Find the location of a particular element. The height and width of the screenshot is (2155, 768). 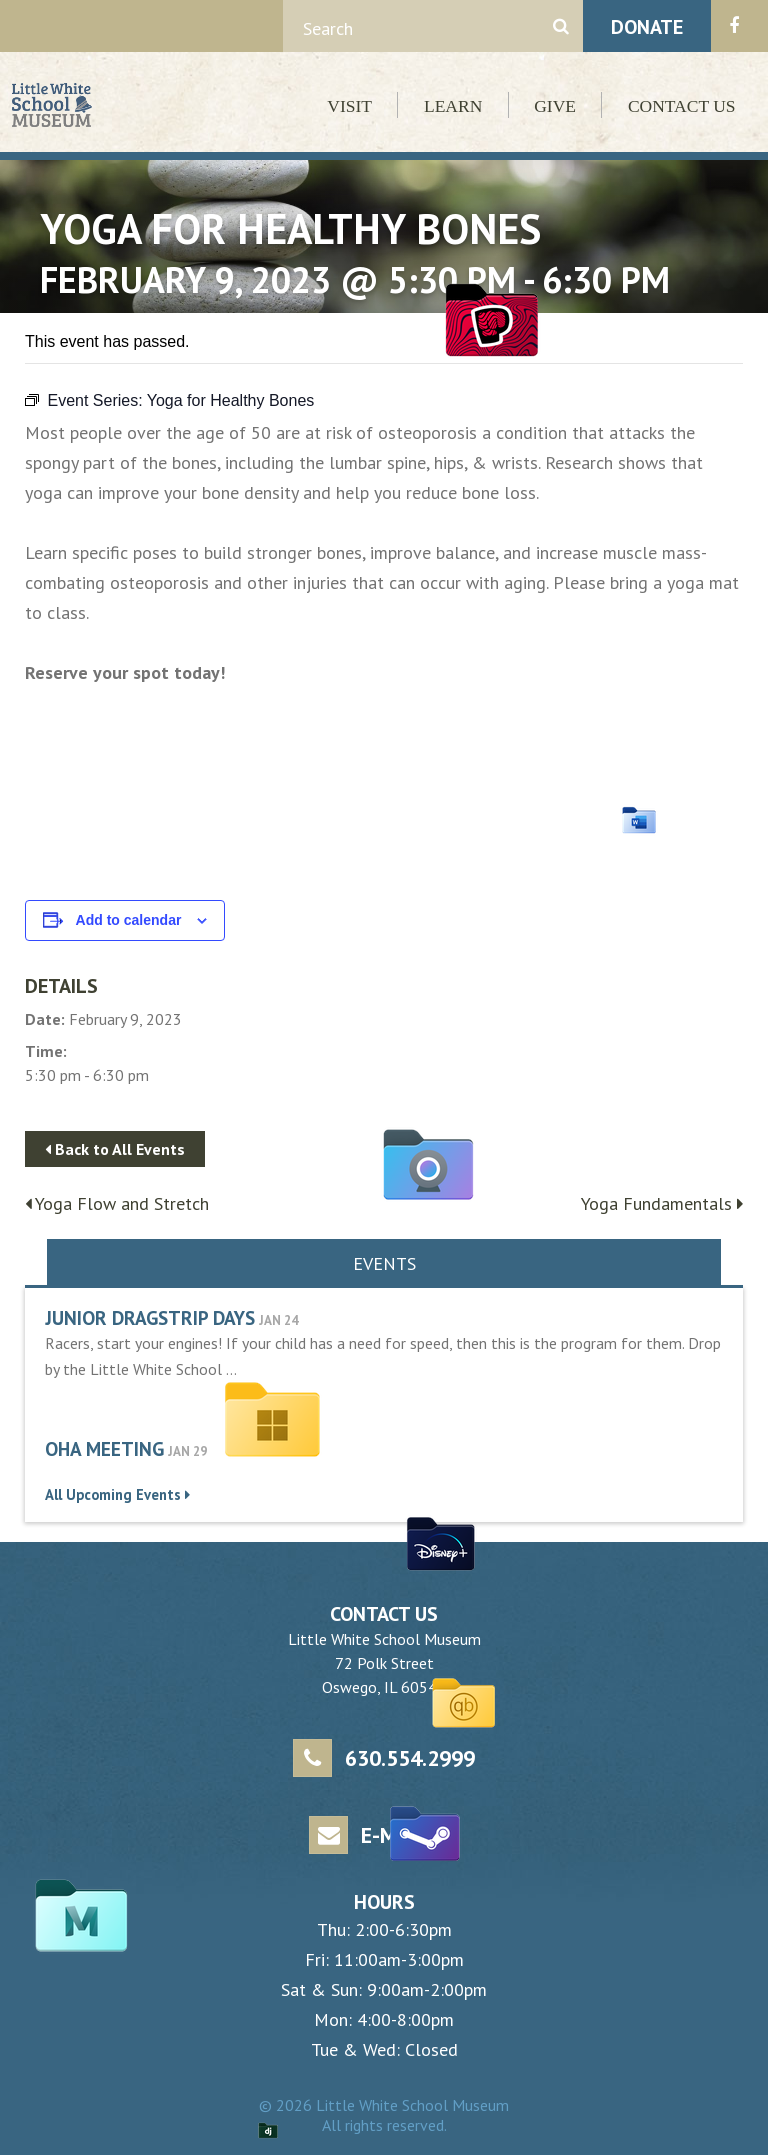

open your steam games folder is located at coordinates (424, 1835).